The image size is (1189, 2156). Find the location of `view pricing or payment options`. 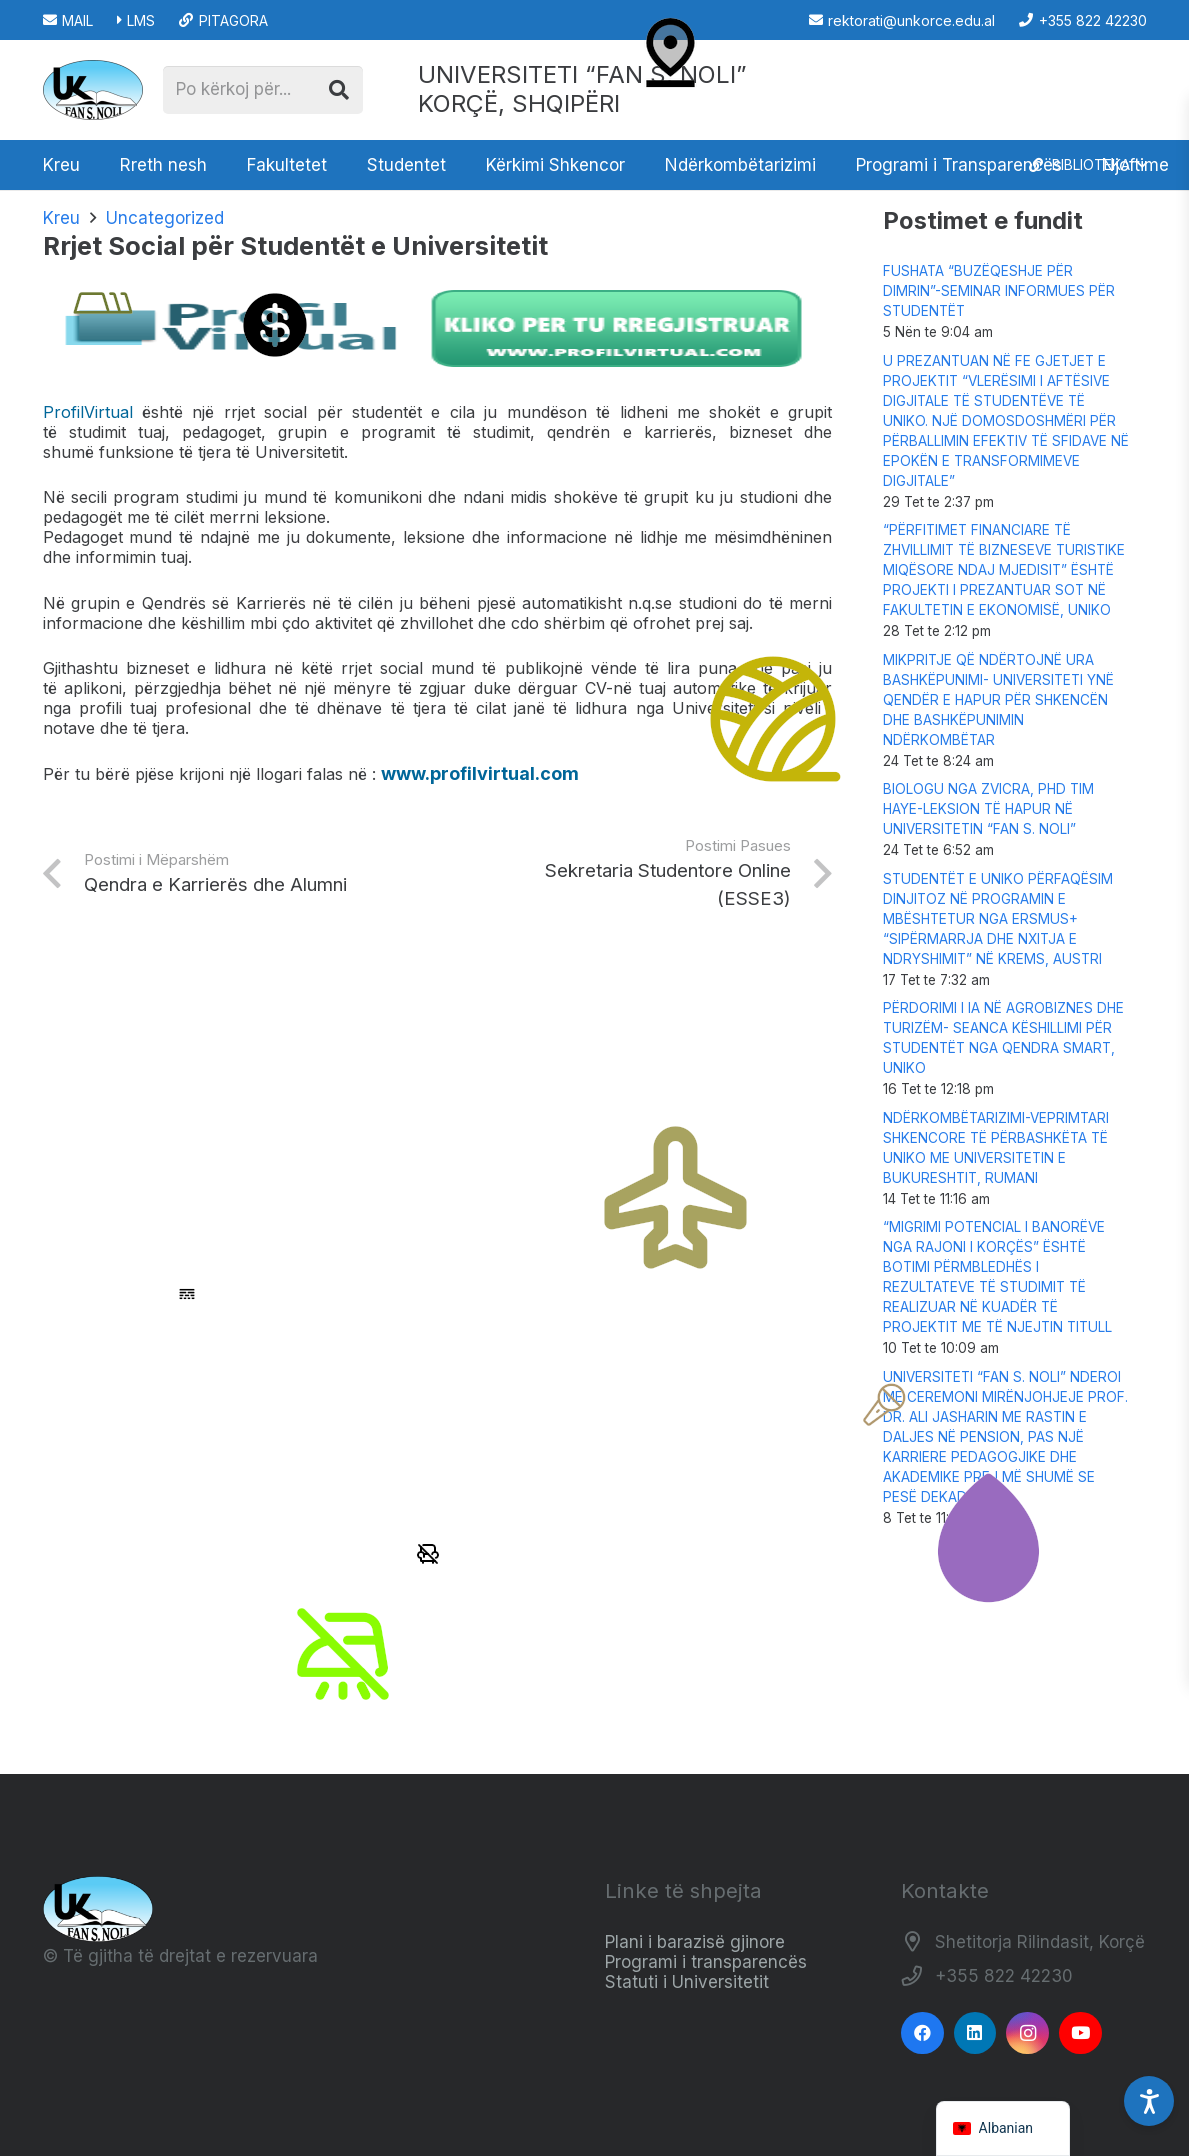

view pricing or payment options is located at coordinates (275, 325).